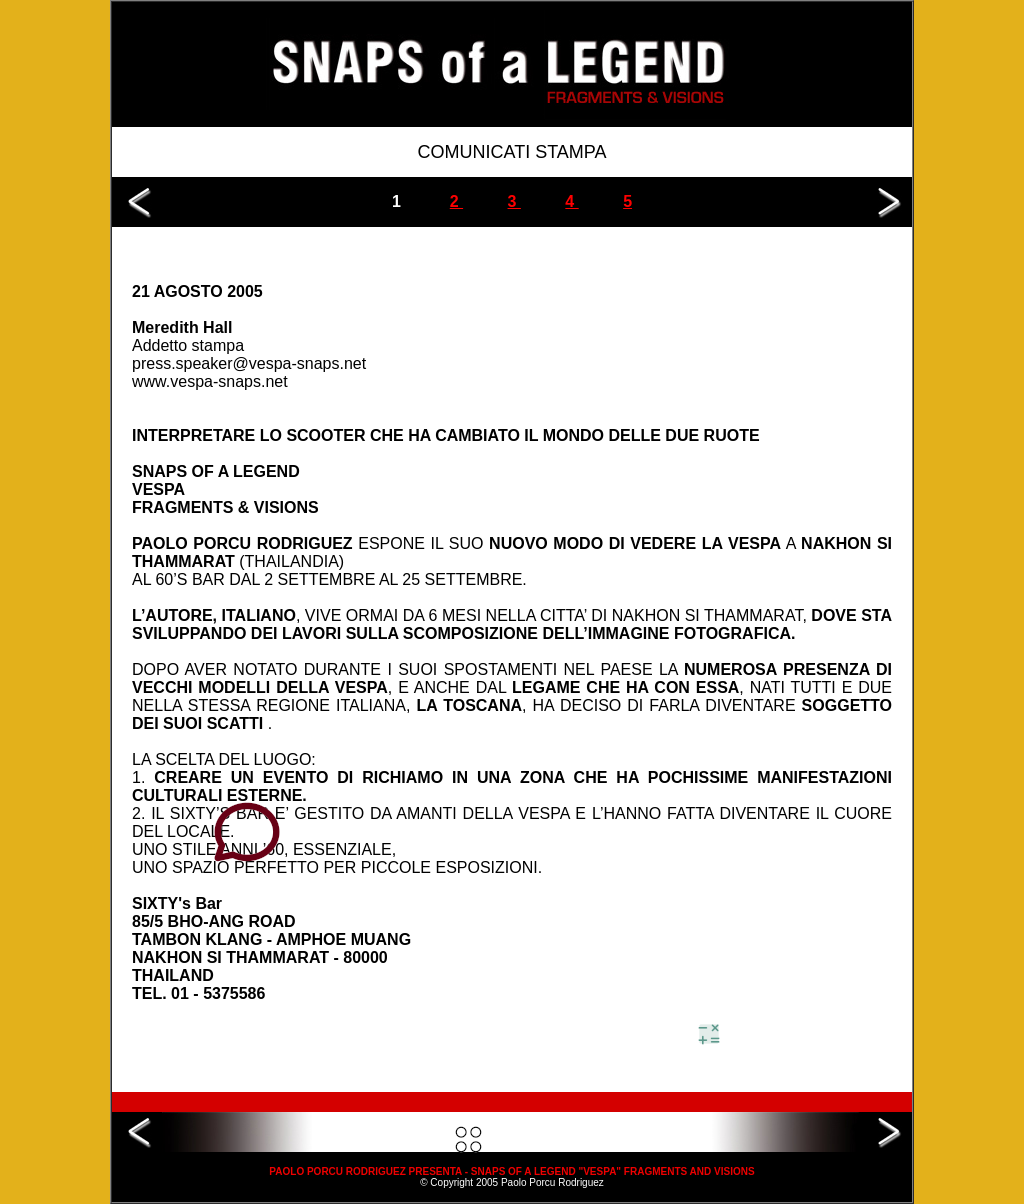  Describe the element at coordinates (247, 832) in the screenshot. I see `open messaging or chat` at that location.